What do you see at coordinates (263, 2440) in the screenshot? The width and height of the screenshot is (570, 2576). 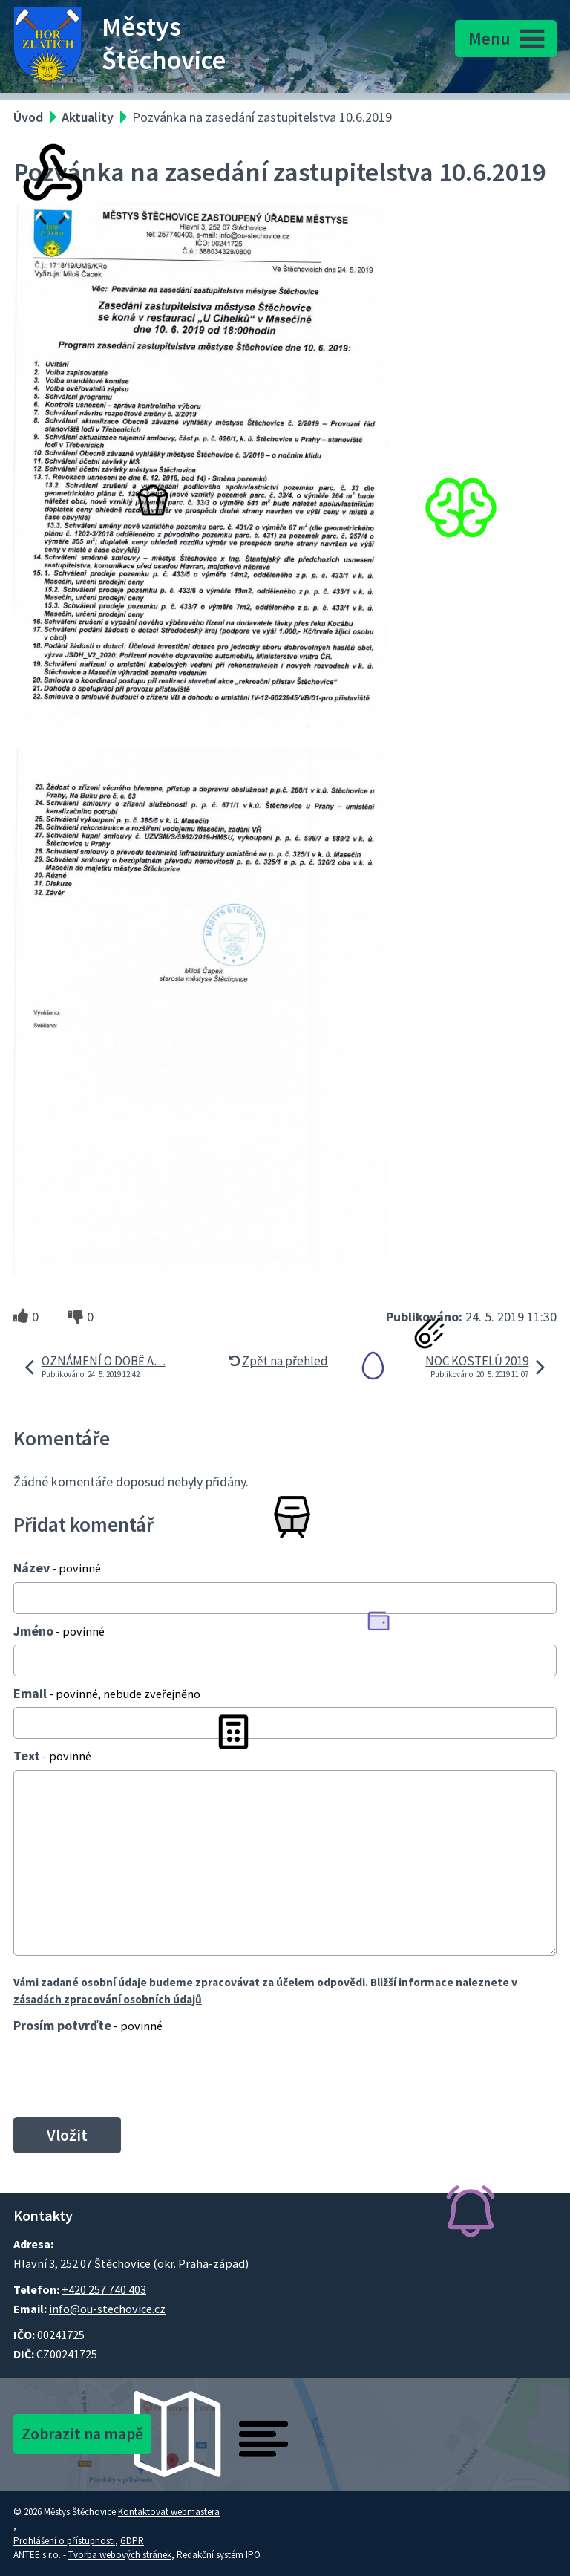 I see `align text to the left` at bounding box center [263, 2440].